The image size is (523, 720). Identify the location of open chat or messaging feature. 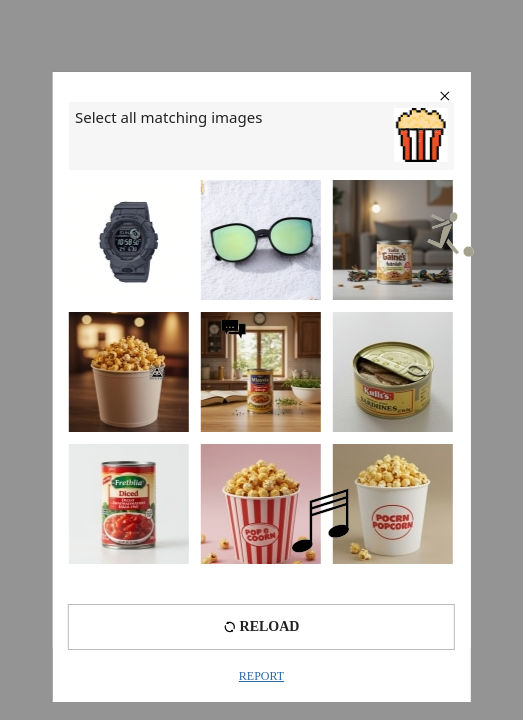
(233, 329).